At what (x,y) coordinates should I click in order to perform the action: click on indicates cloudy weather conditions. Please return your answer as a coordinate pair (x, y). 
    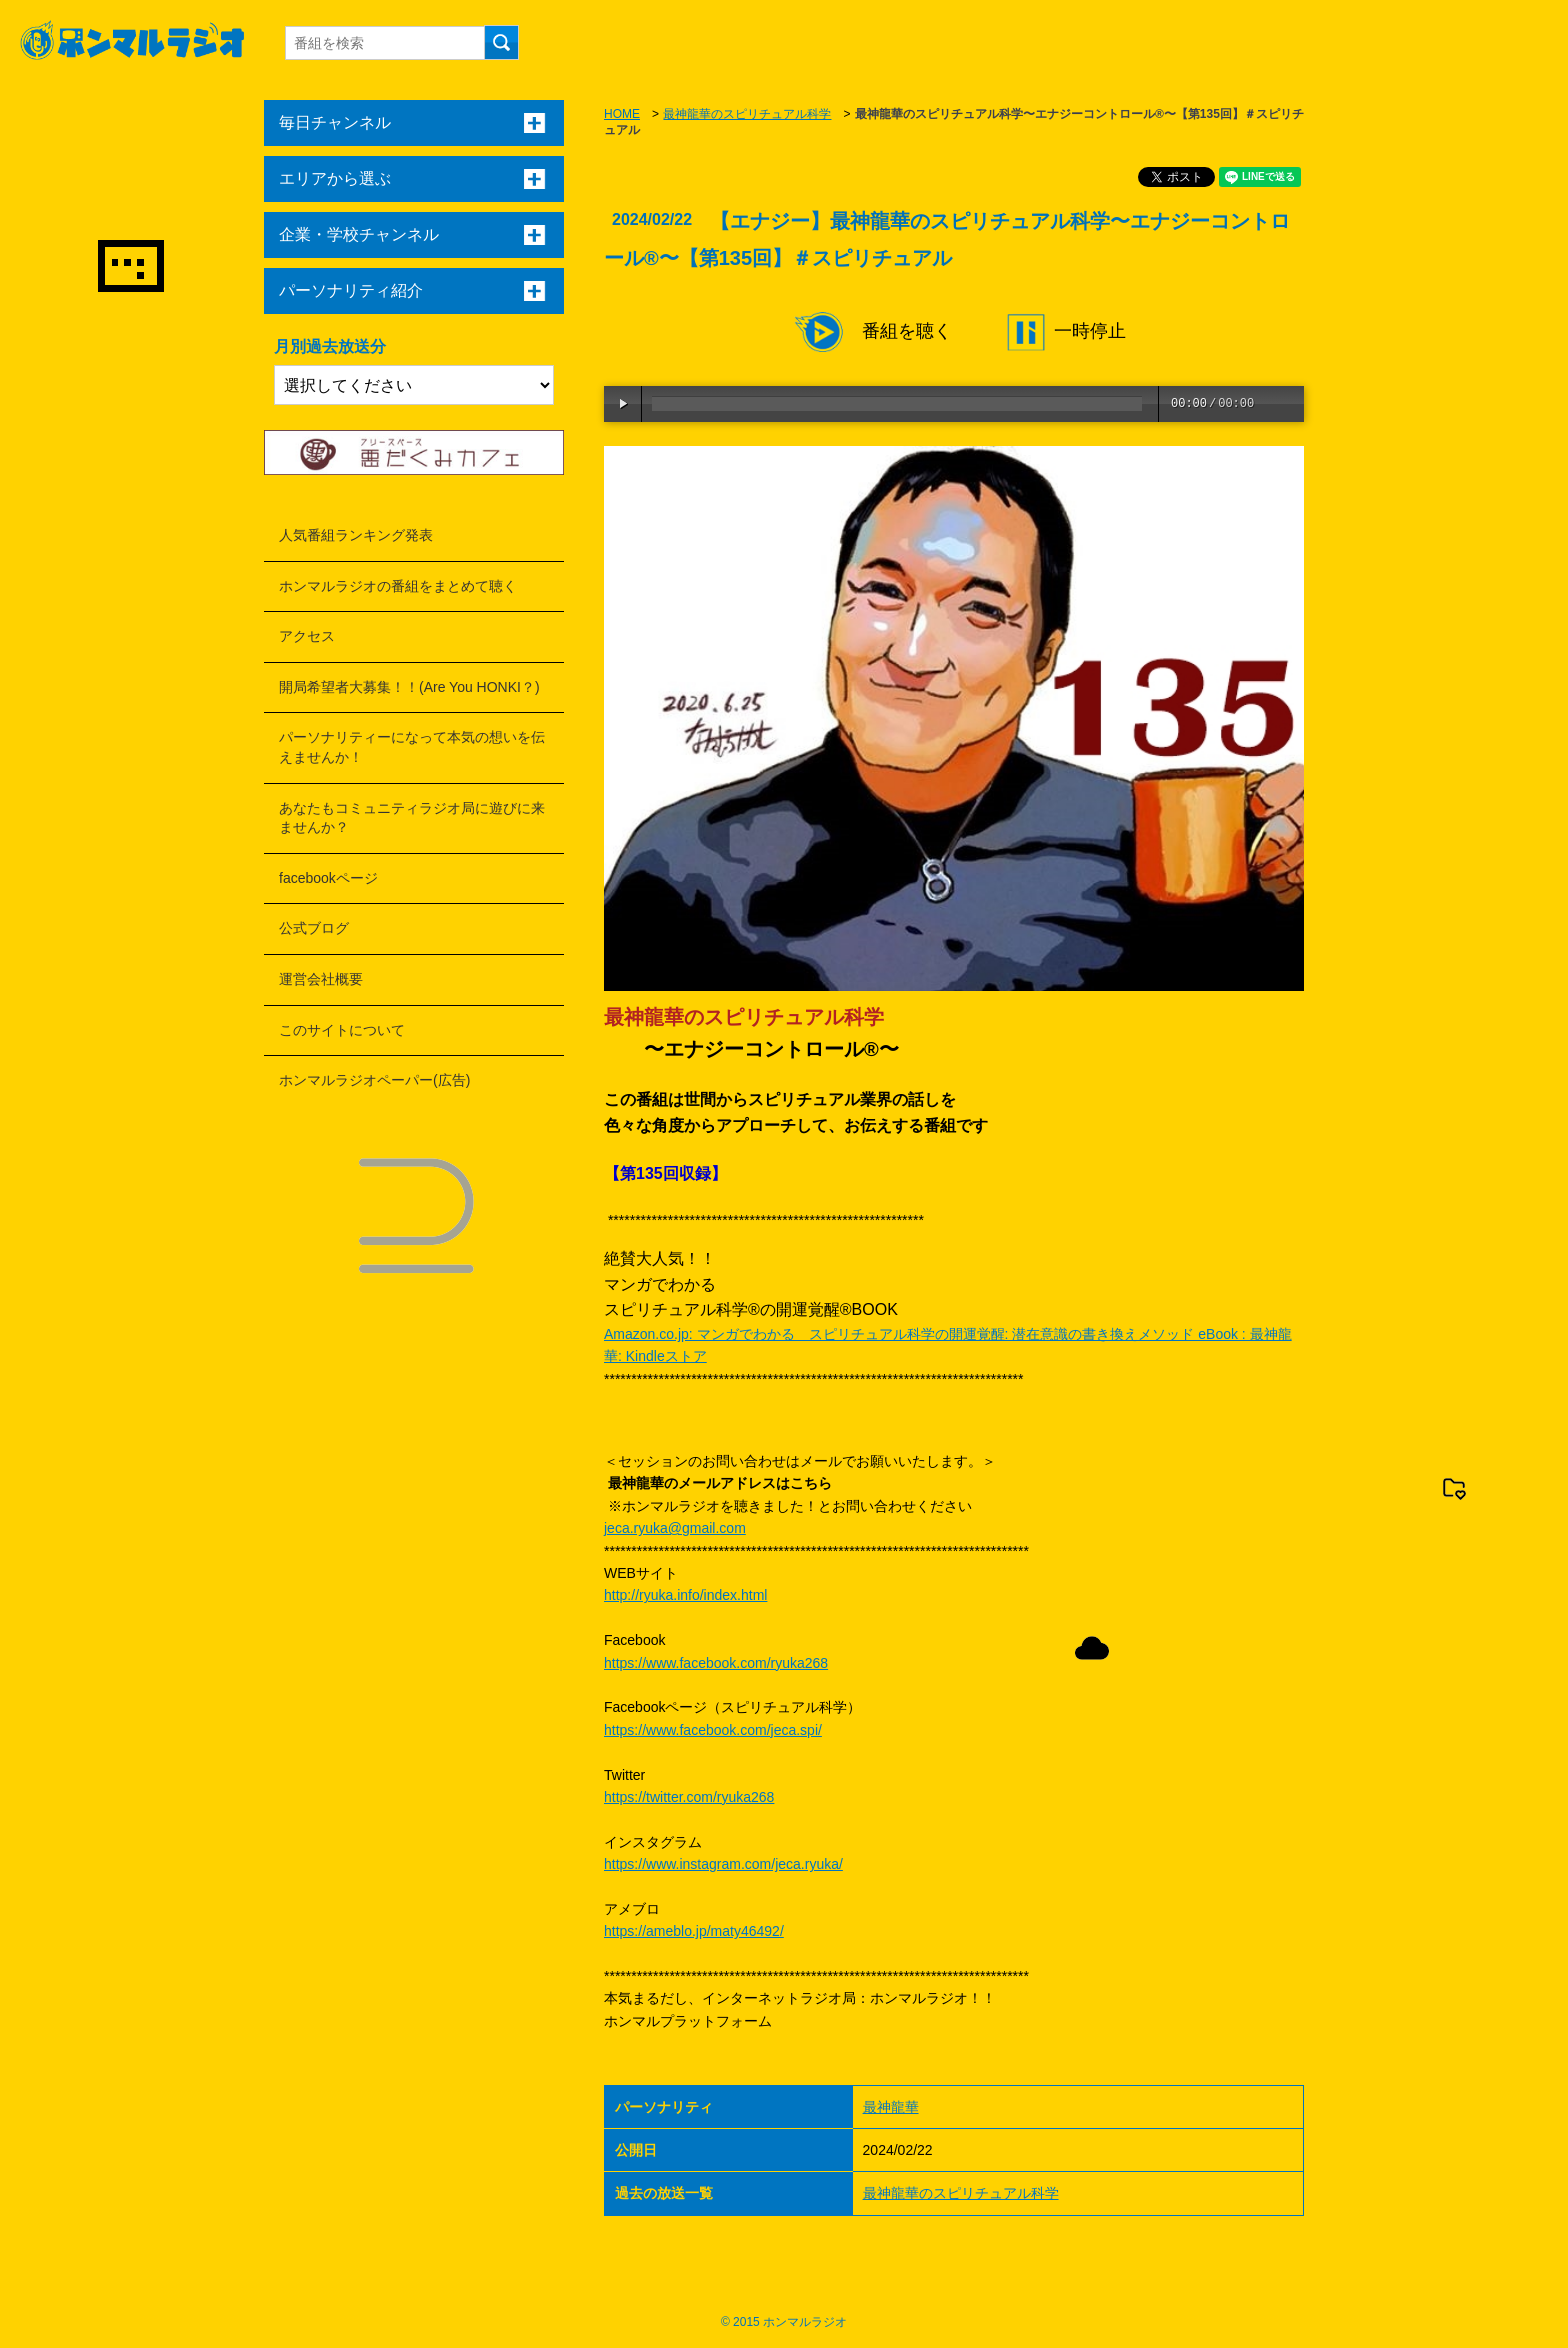
    Looking at the image, I should click on (1092, 1648).